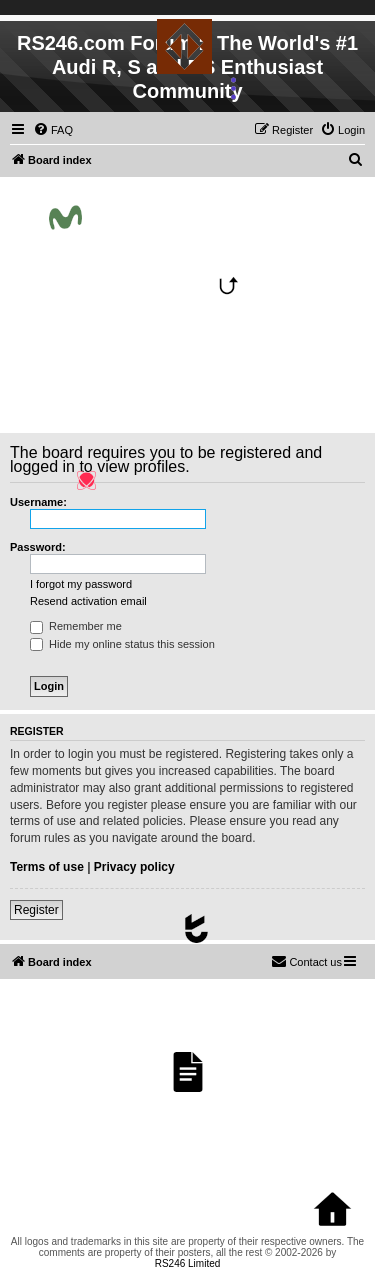  I want to click on open more options menu, so click(233, 88).